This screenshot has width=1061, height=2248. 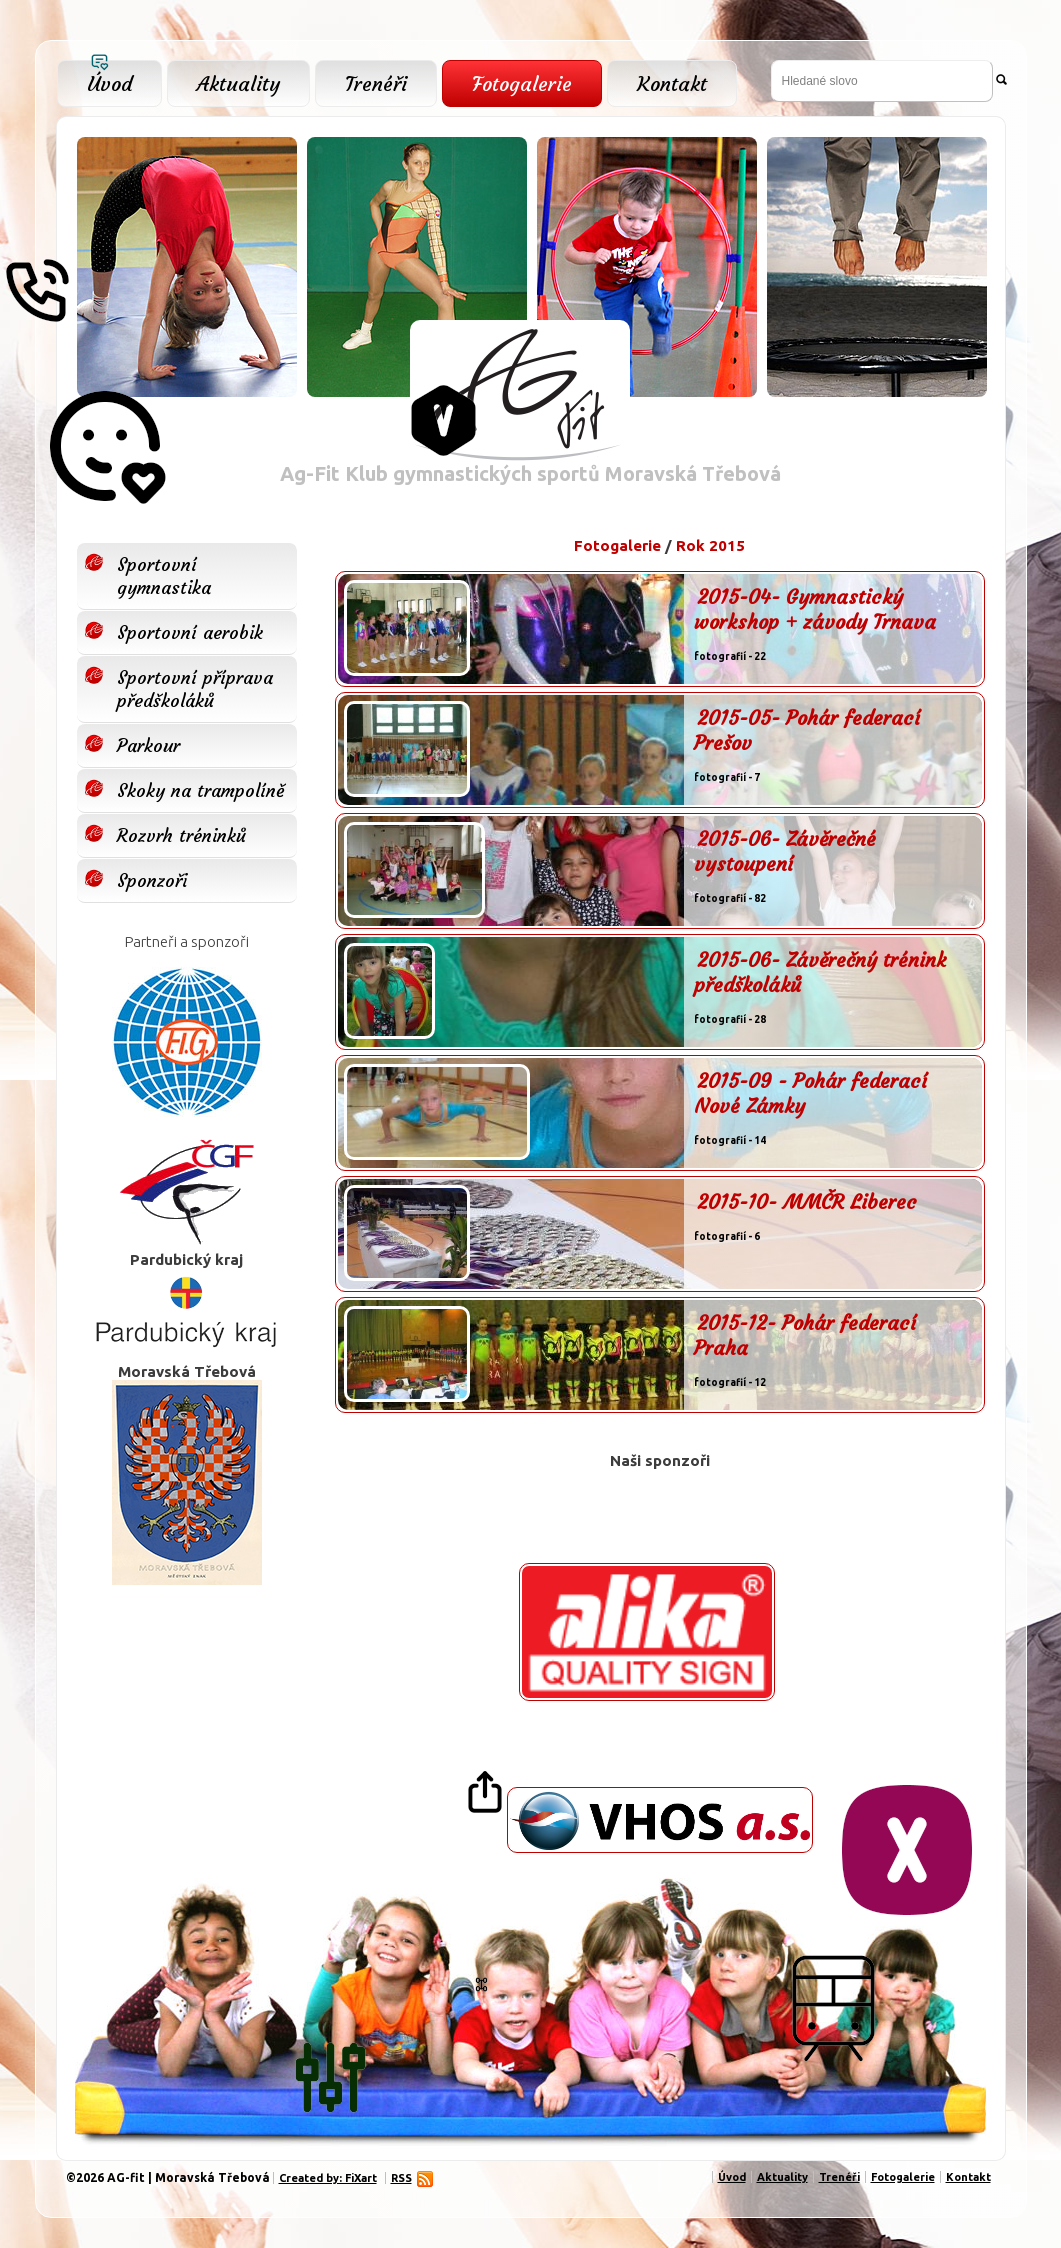 What do you see at coordinates (443, 420) in the screenshot?
I see `indicates version or variant selection` at bounding box center [443, 420].